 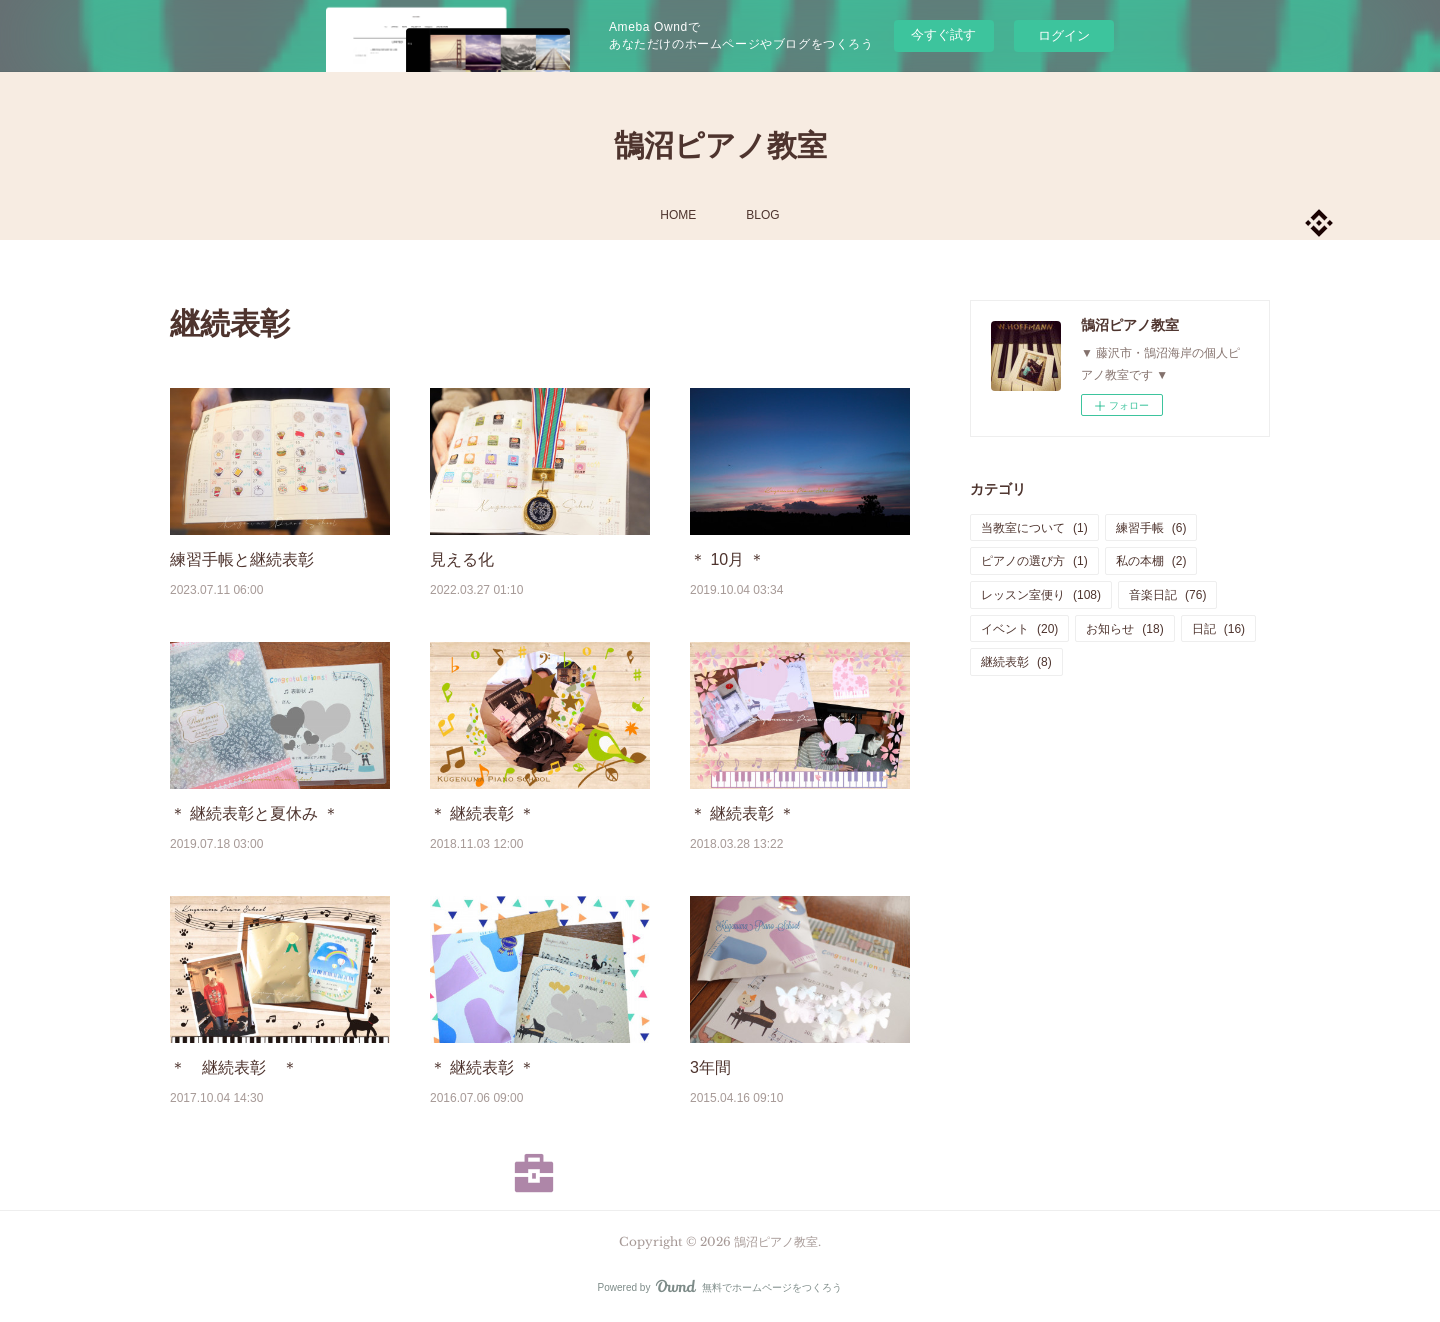 What do you see at coordinates (534, 1175) in the screenshot?
I see `access work or business documents` at bounding box center [534, 1175].